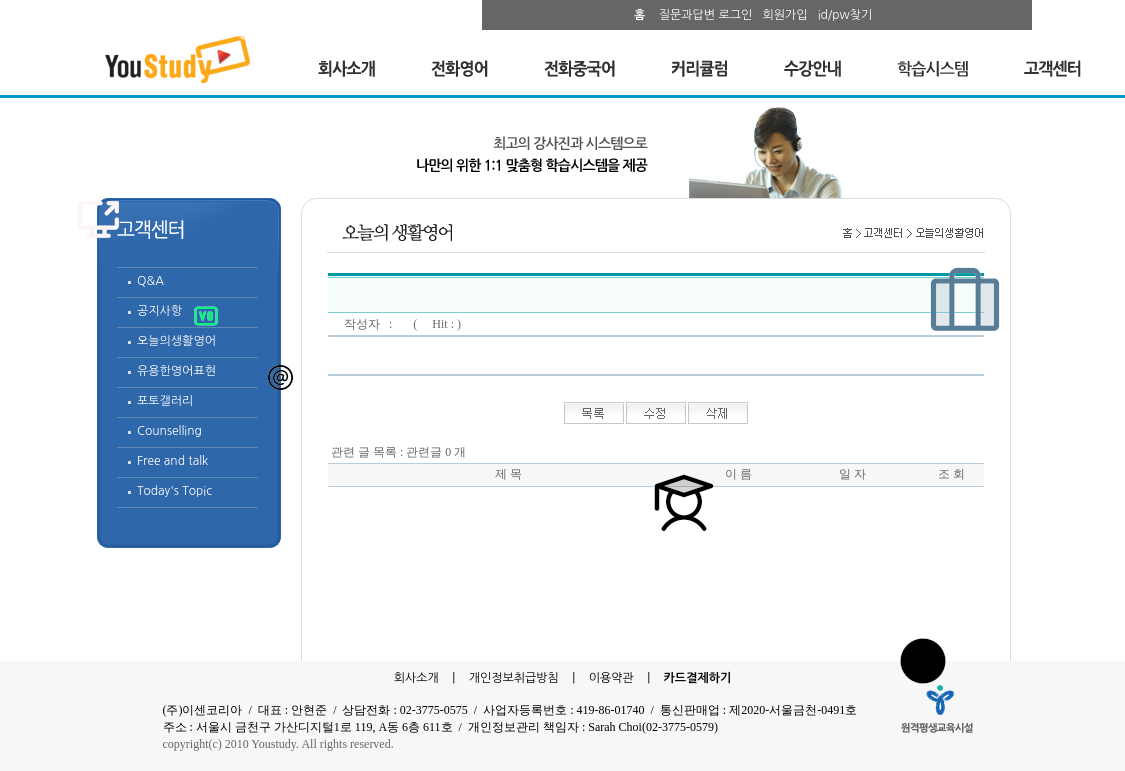 The image size is (1125, 771). What do you see at coordinates (923, 661) in the screenshot?
I see `indicates an unread notification or message` at bounding box center [923, 661].